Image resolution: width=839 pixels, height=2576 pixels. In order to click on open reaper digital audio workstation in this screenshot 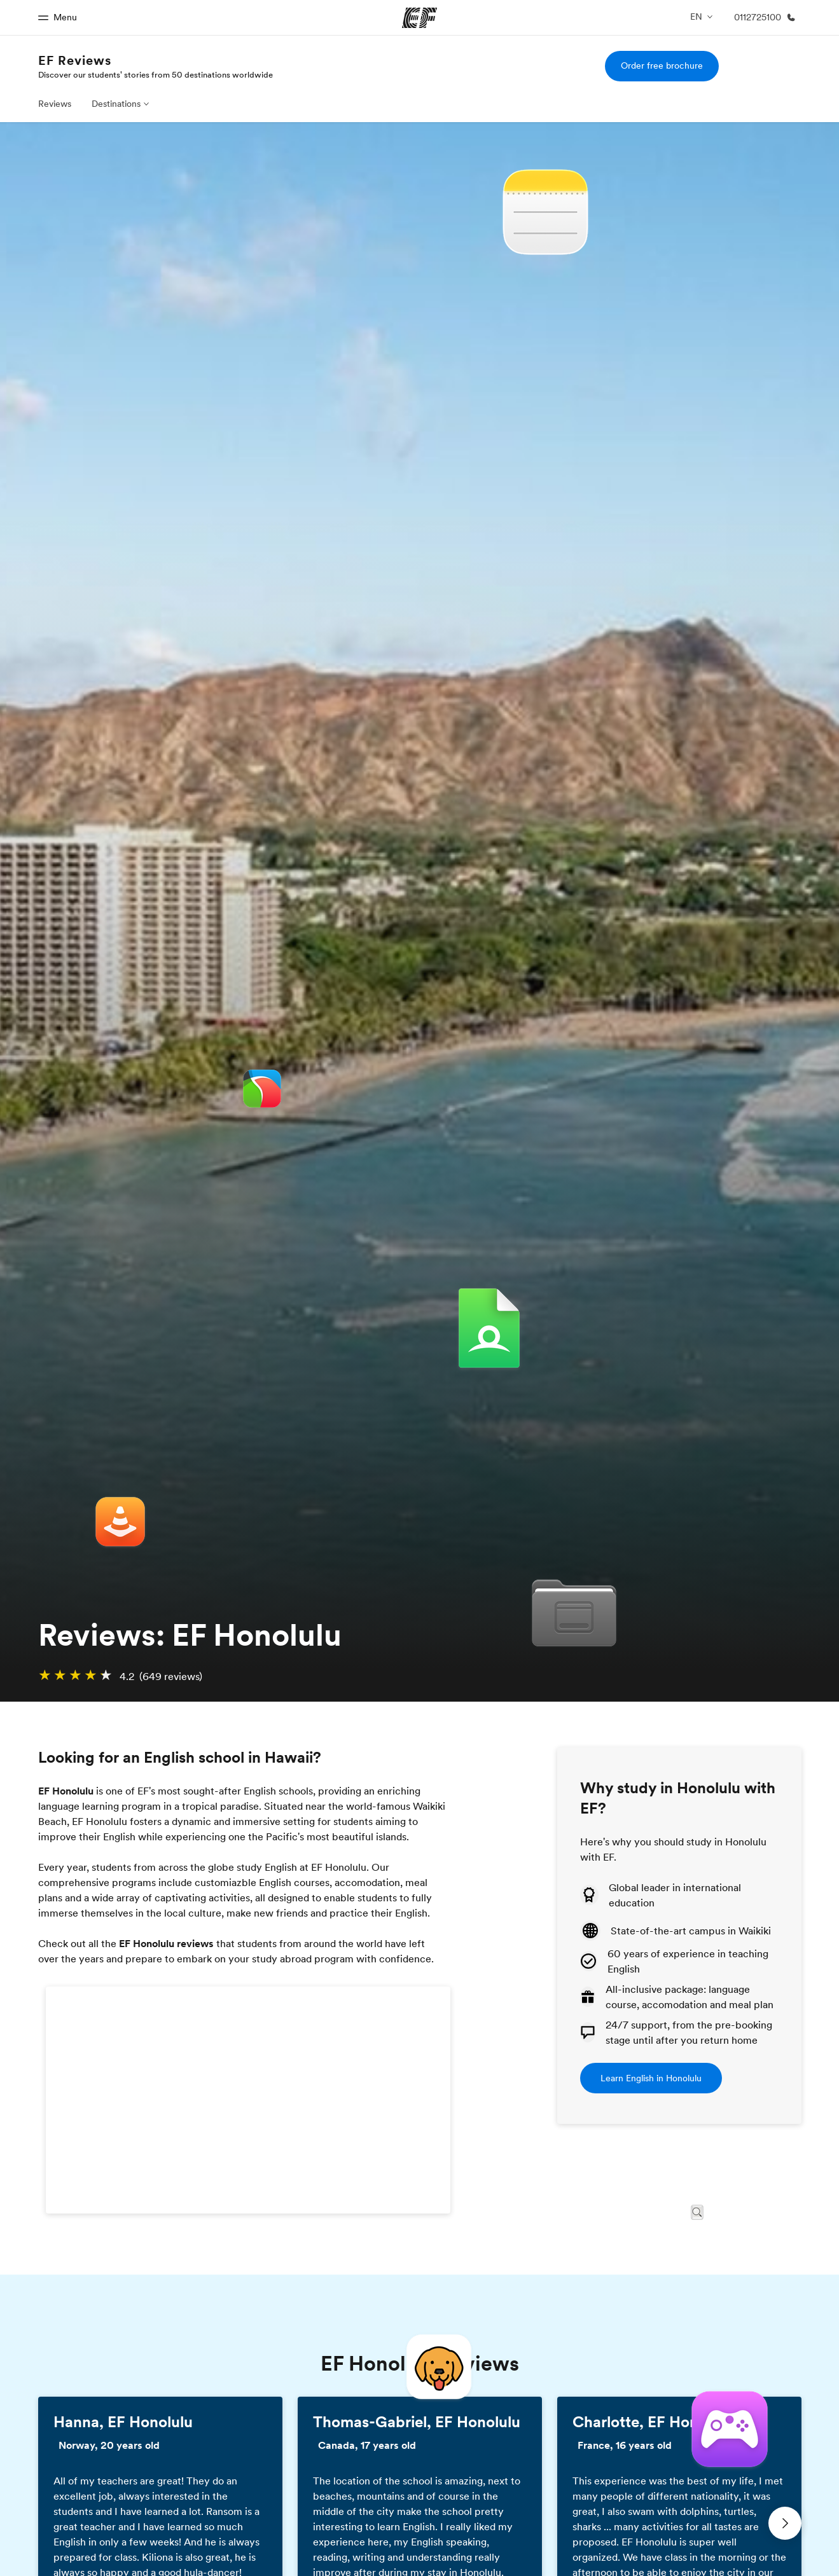, I will do `click(262, 1089)`.